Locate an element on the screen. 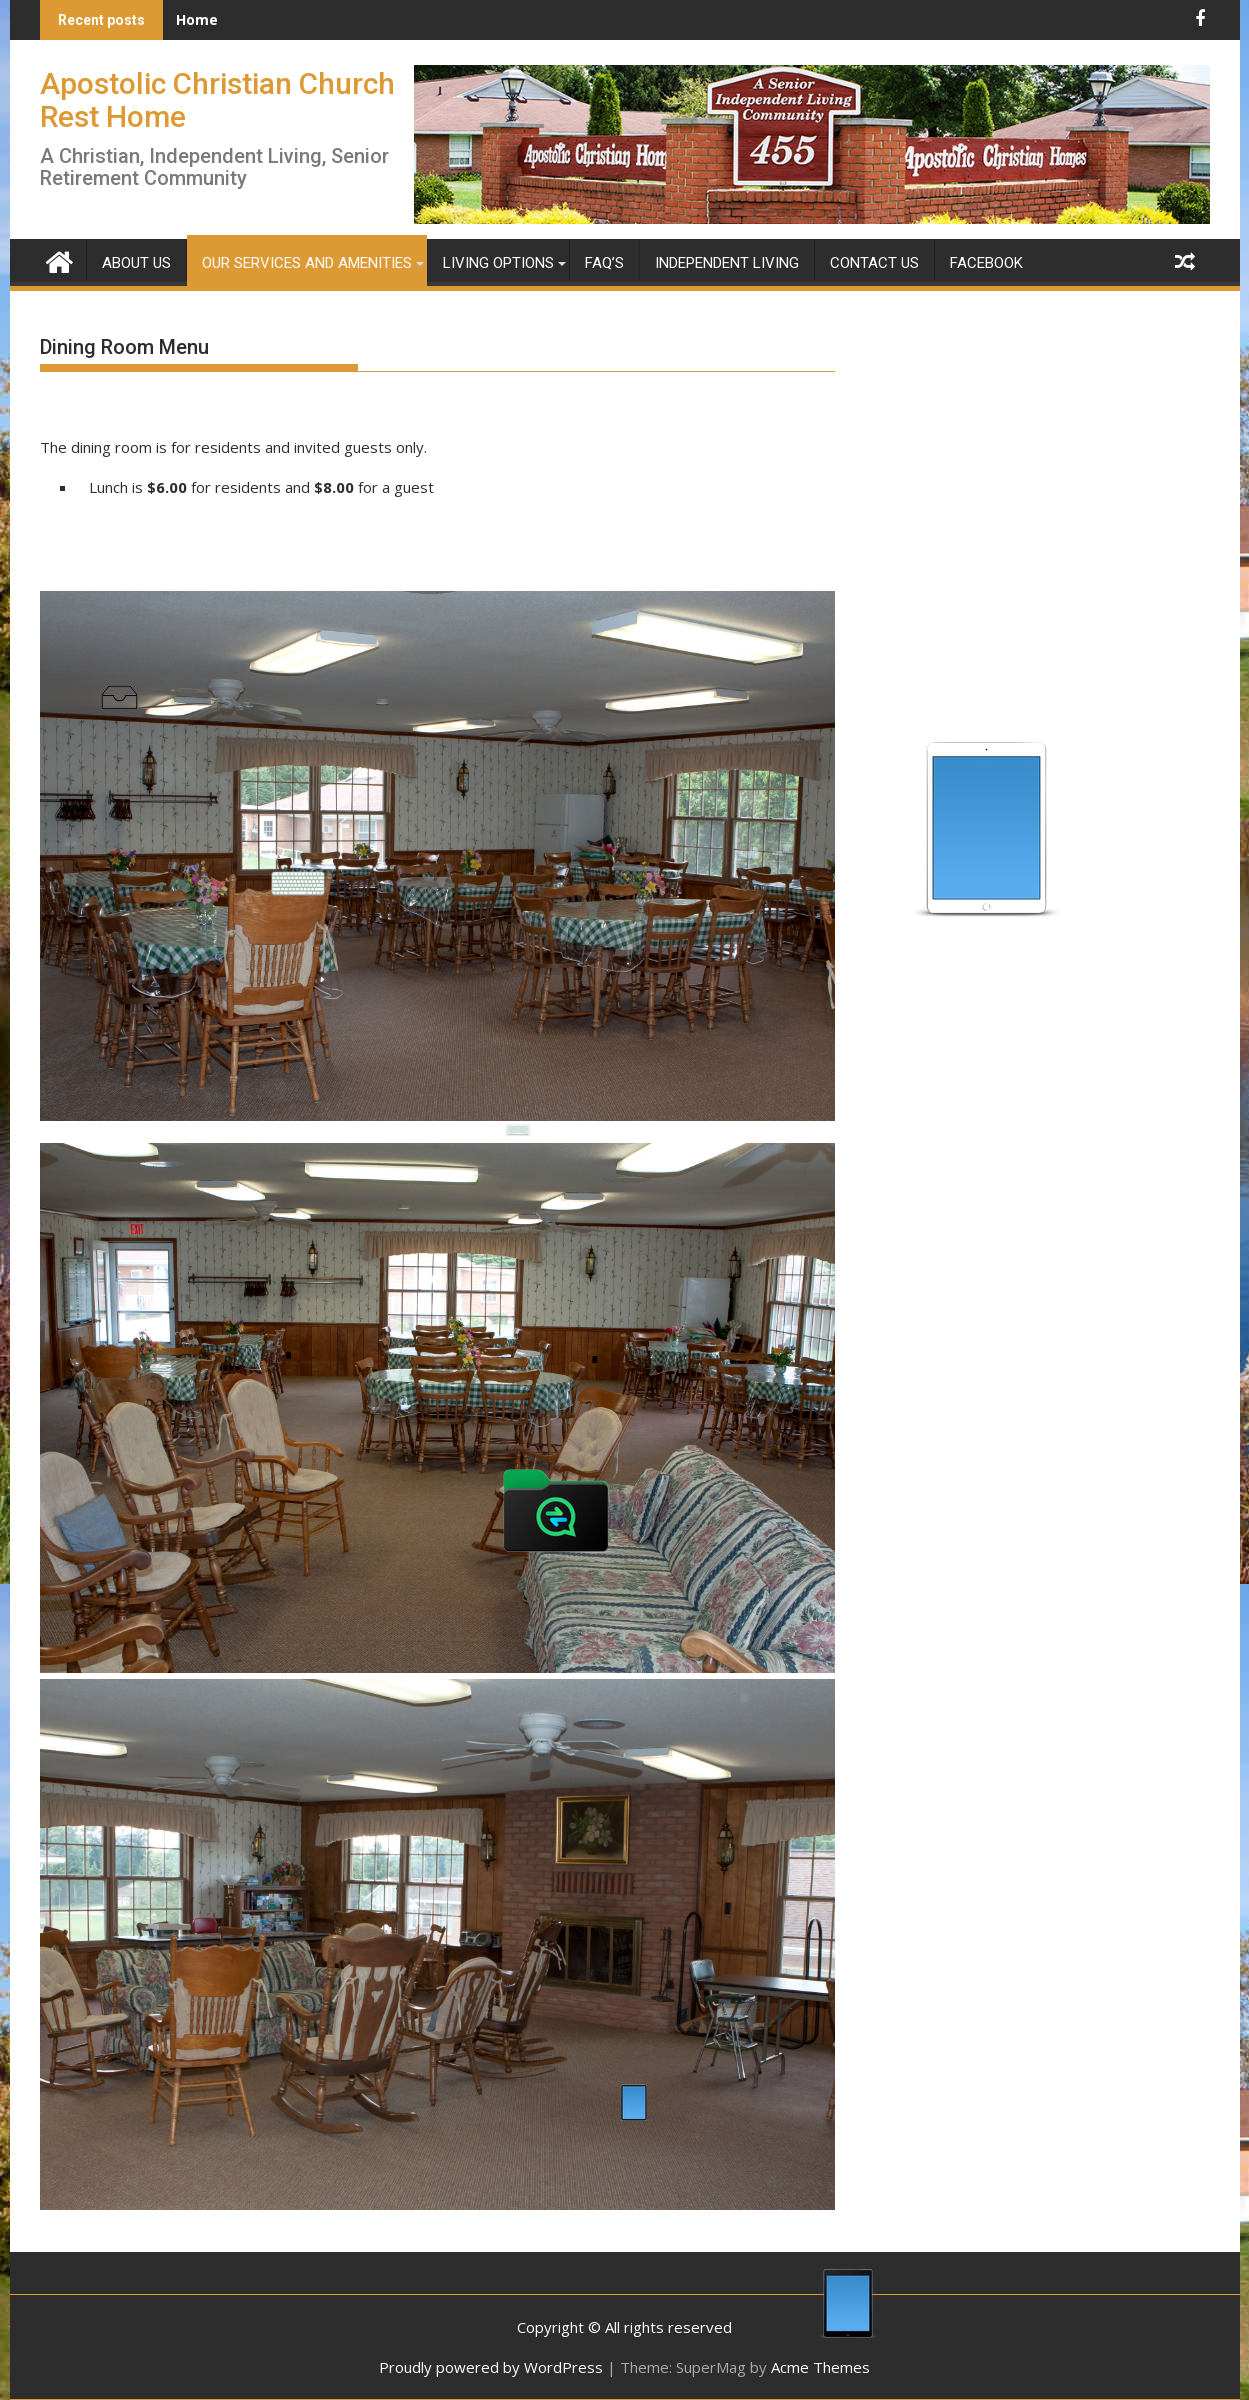 This screenshot has height=2400, width=1249. iPad Air device icon is located at coordinates (634, 2103).